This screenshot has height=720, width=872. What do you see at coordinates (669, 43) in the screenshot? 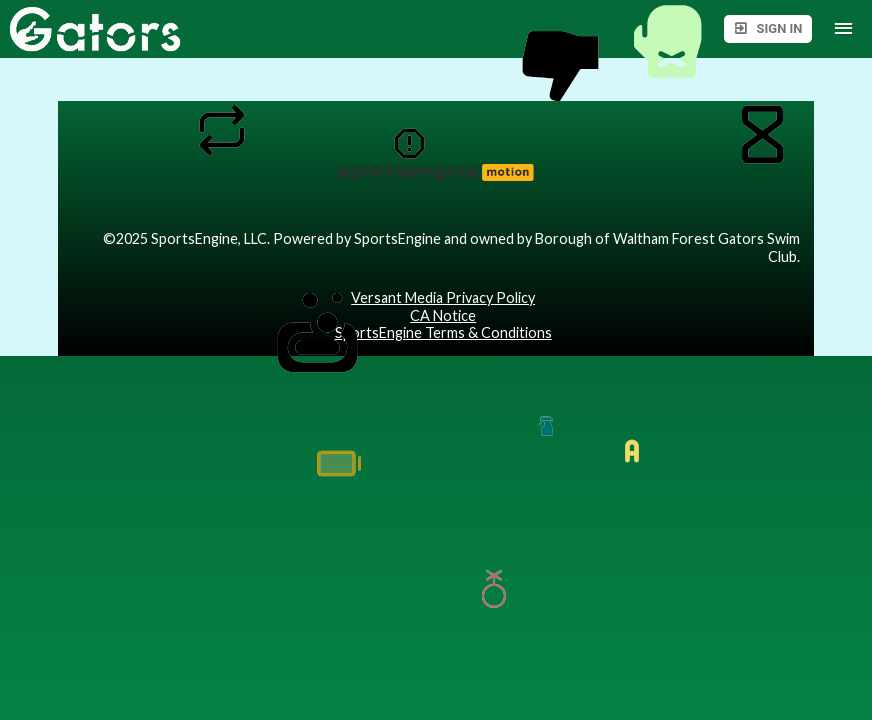
I see `access boxing or combat sports content` at bounding box center [669, 43].